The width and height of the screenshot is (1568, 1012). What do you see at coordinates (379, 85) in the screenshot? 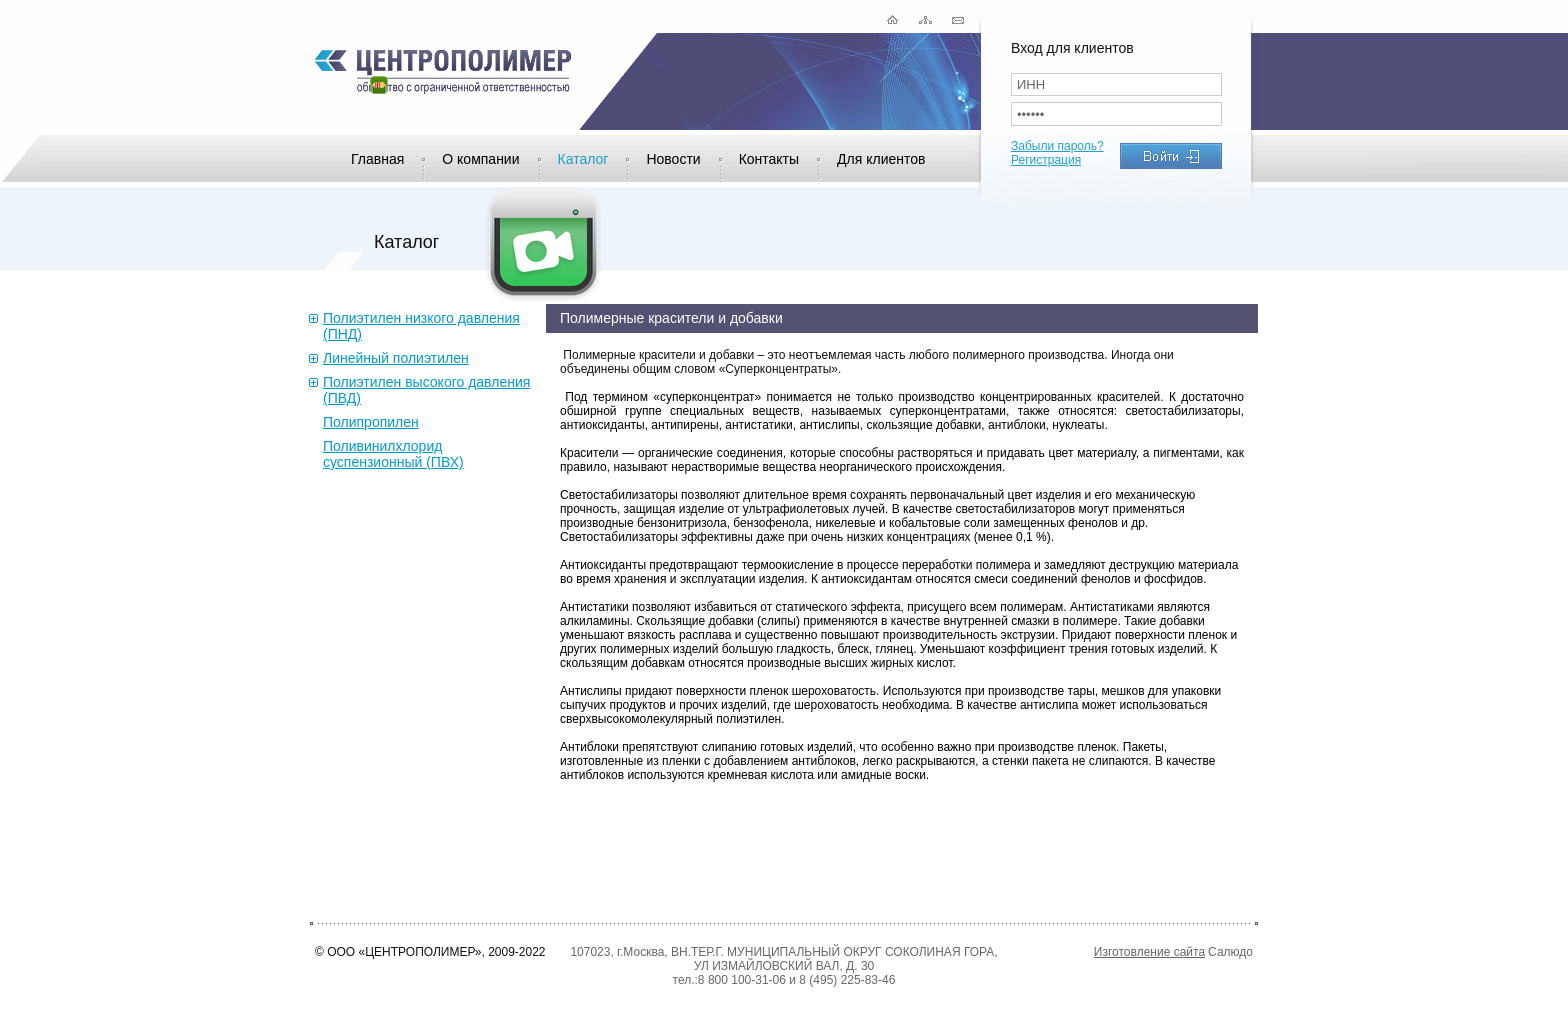
I see `open ColorCode app` at bounding box center [379, 85].